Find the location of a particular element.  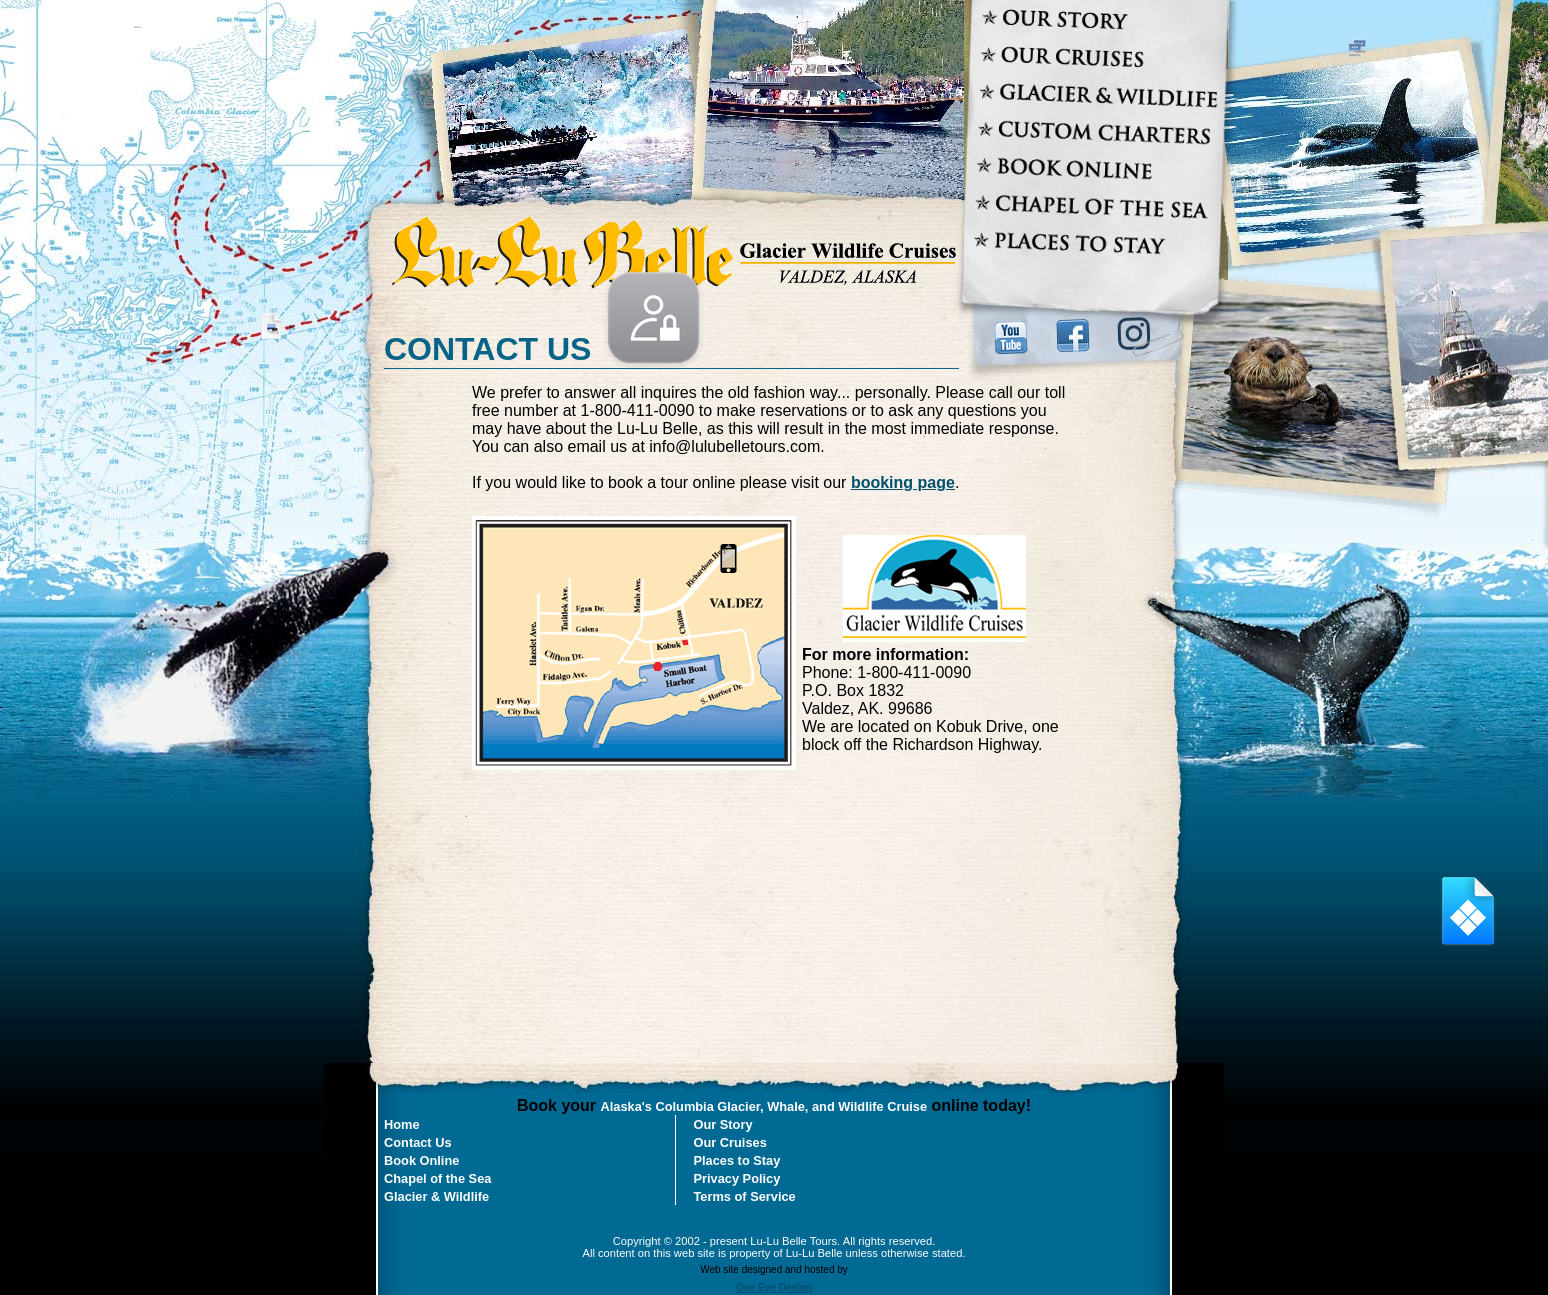

manage network information service (NIS) user settings is located at coordinates (653, 319).